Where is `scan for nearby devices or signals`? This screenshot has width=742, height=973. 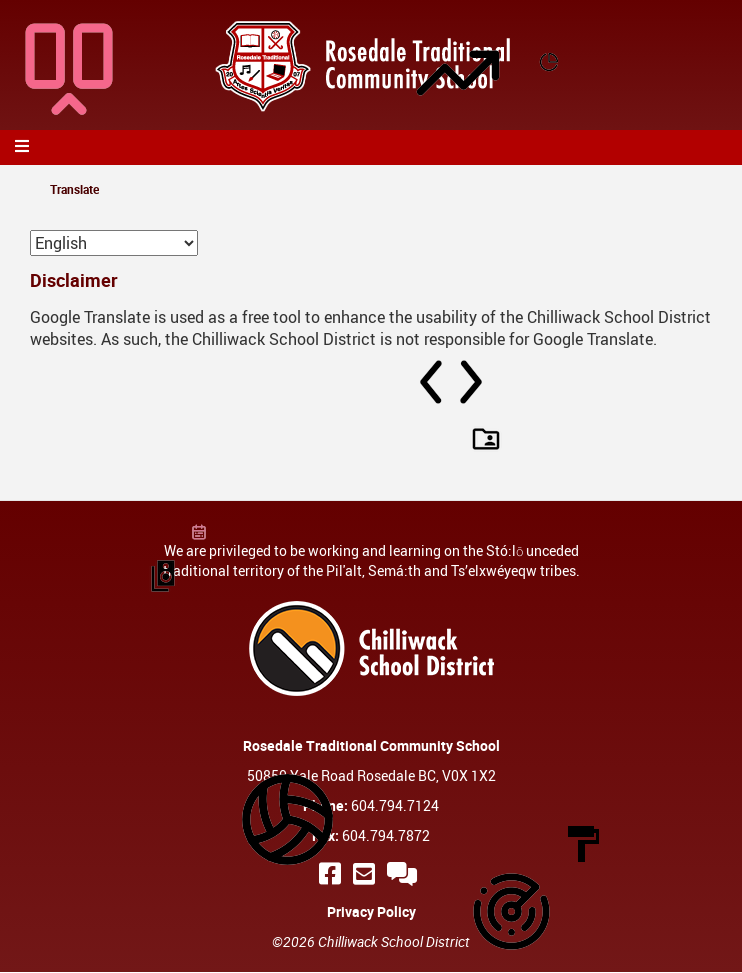
scan for nearby devices or signals is located at coordinates (511, 911).